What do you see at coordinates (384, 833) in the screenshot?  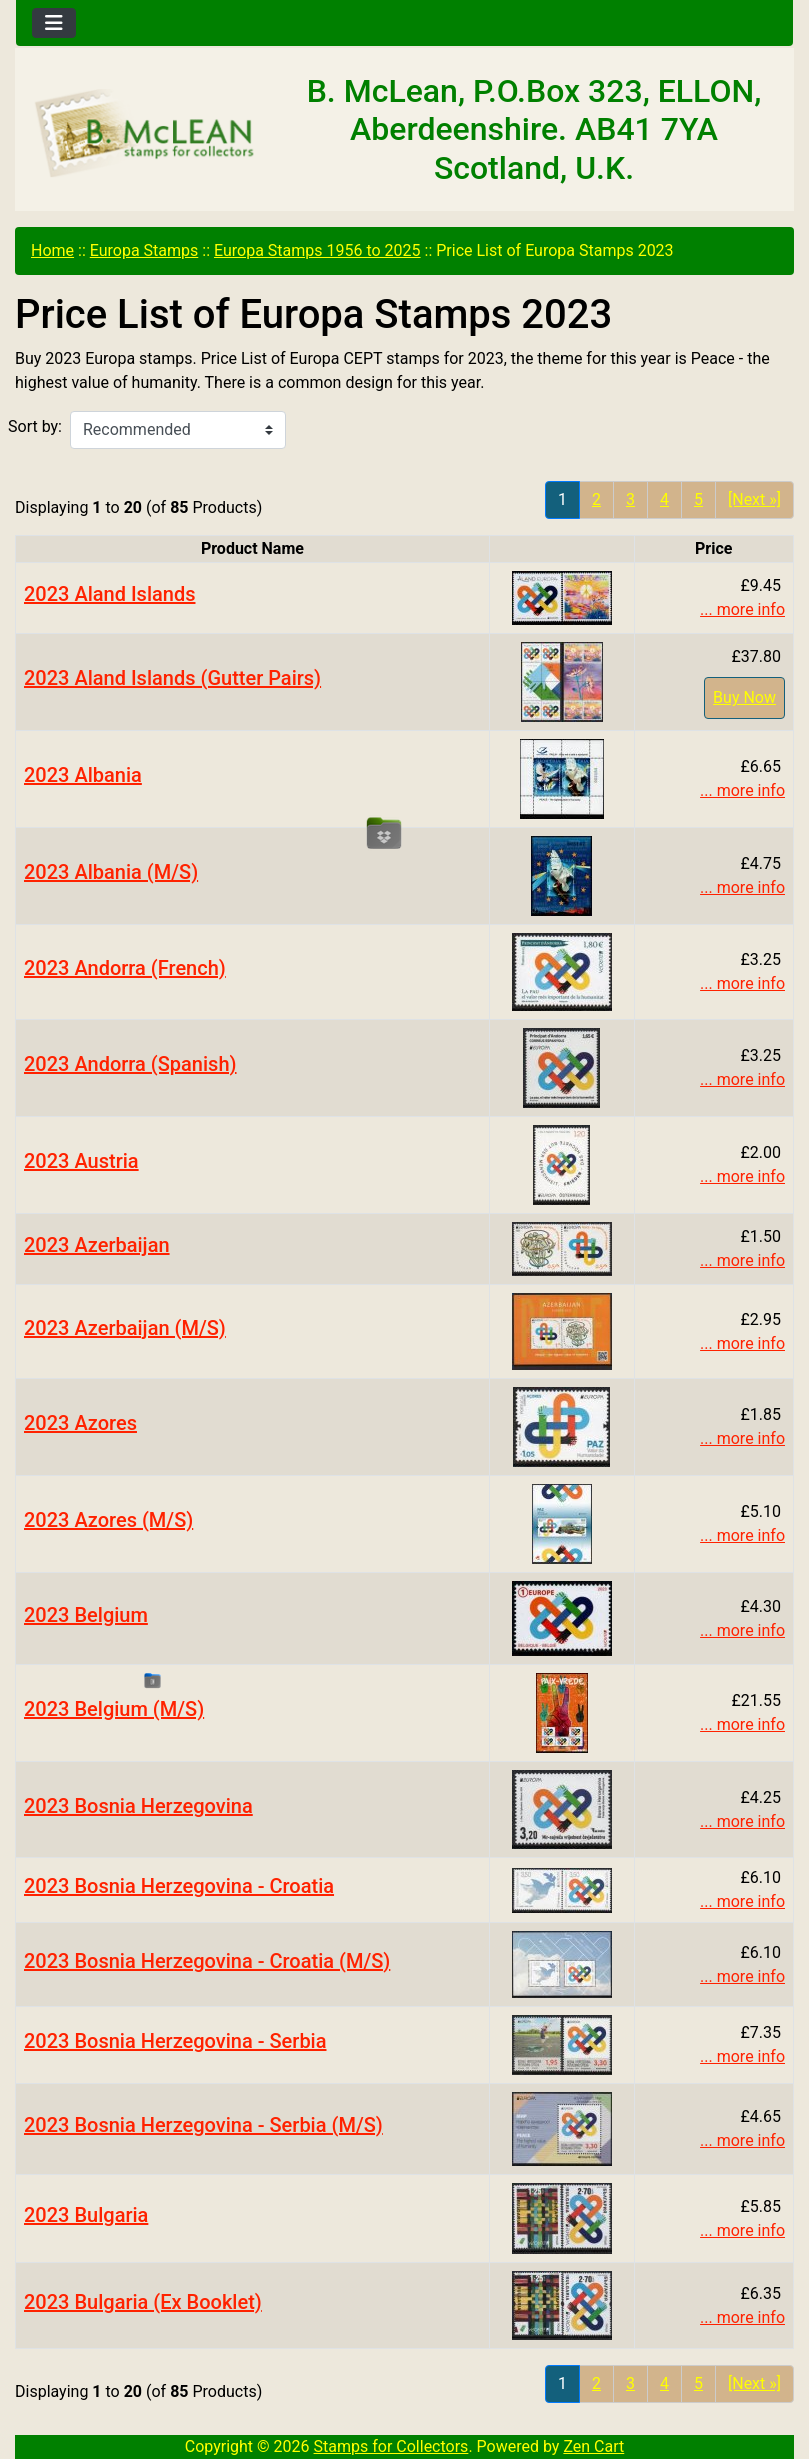 I see `open dropbox synced folder` at bounding box center [384, 833].